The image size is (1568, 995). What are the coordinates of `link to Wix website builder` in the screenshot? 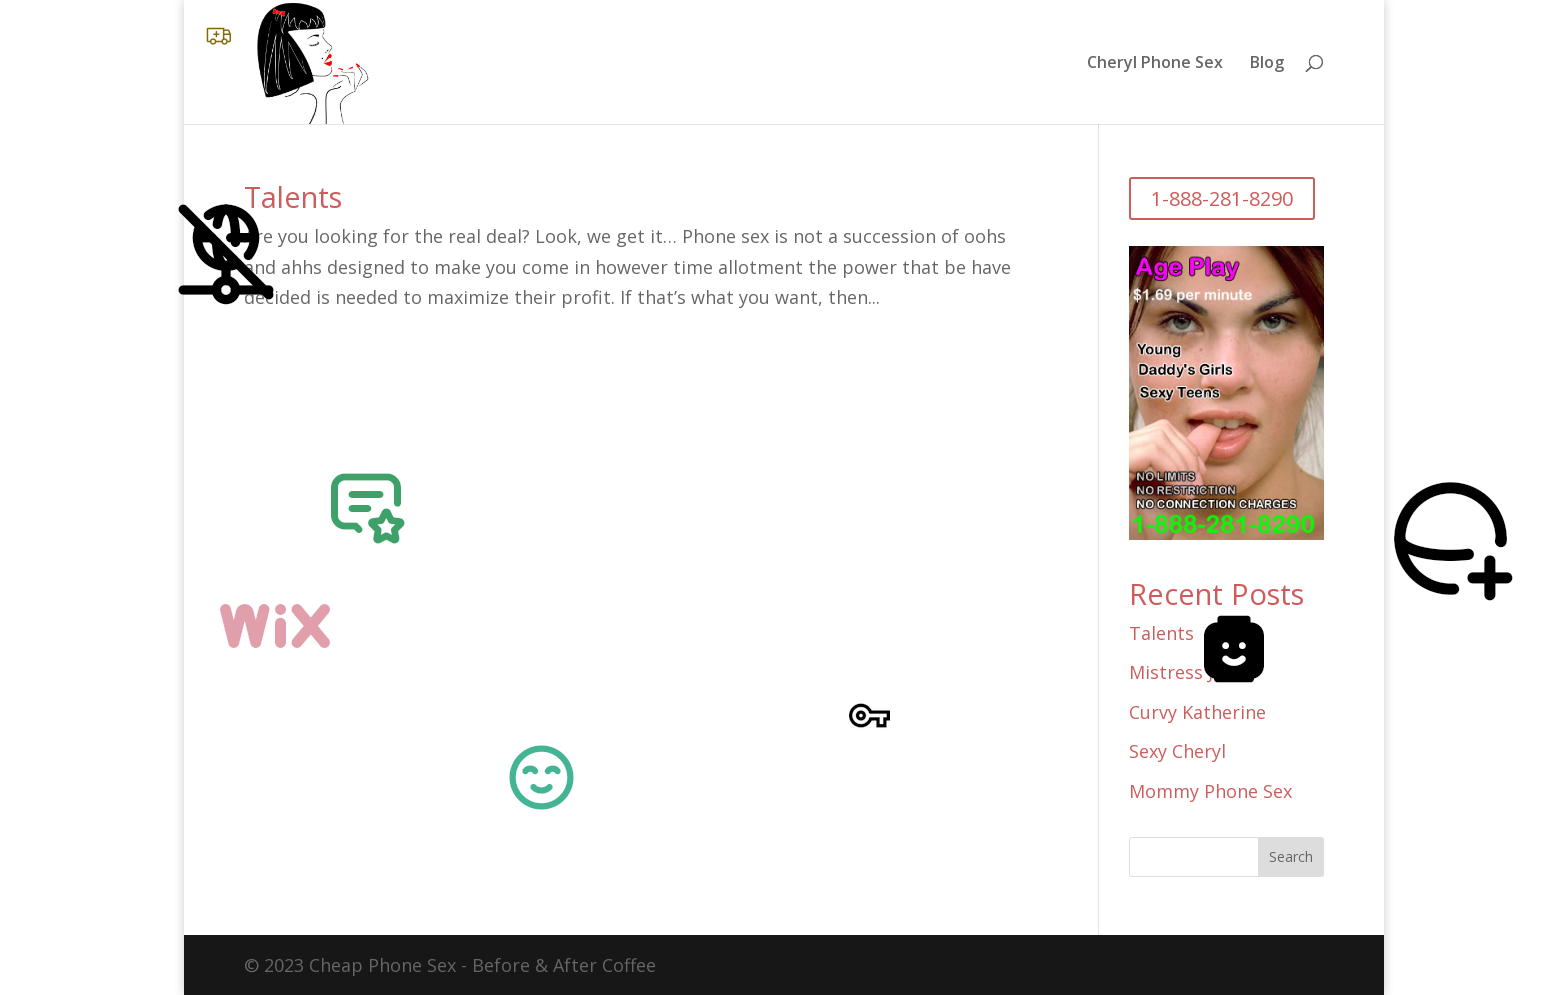 It's located at (275, 626).